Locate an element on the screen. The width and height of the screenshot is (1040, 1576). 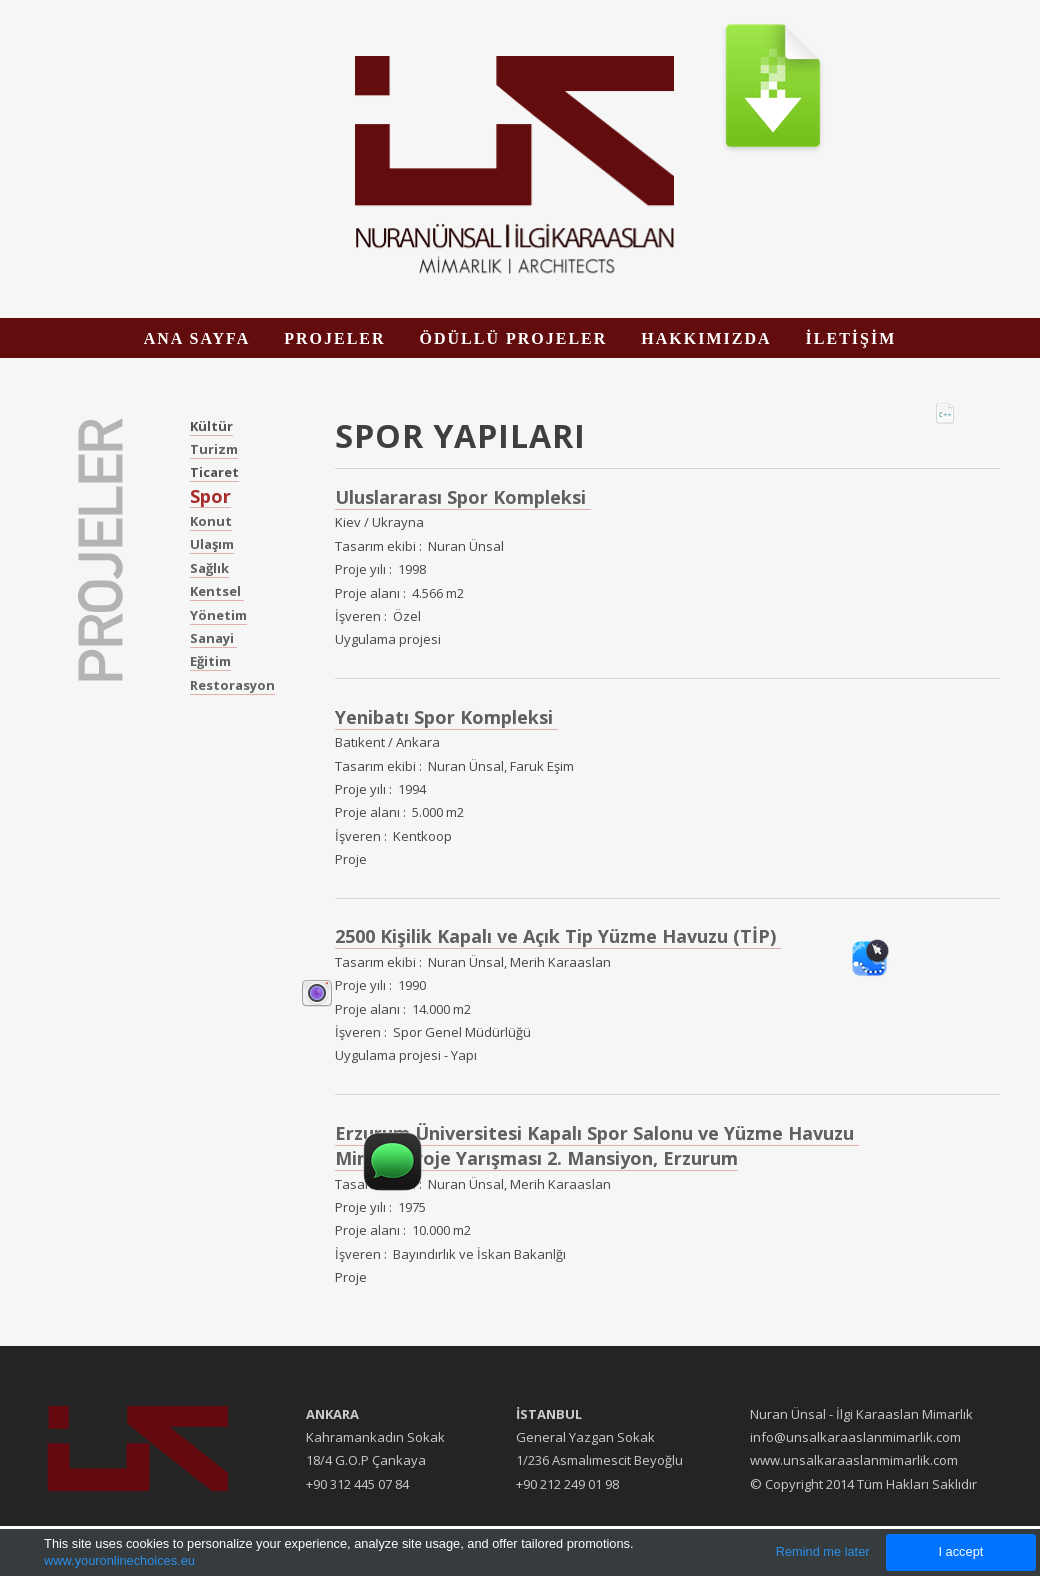
a C++ source code file is located at coordinates (945, 413).